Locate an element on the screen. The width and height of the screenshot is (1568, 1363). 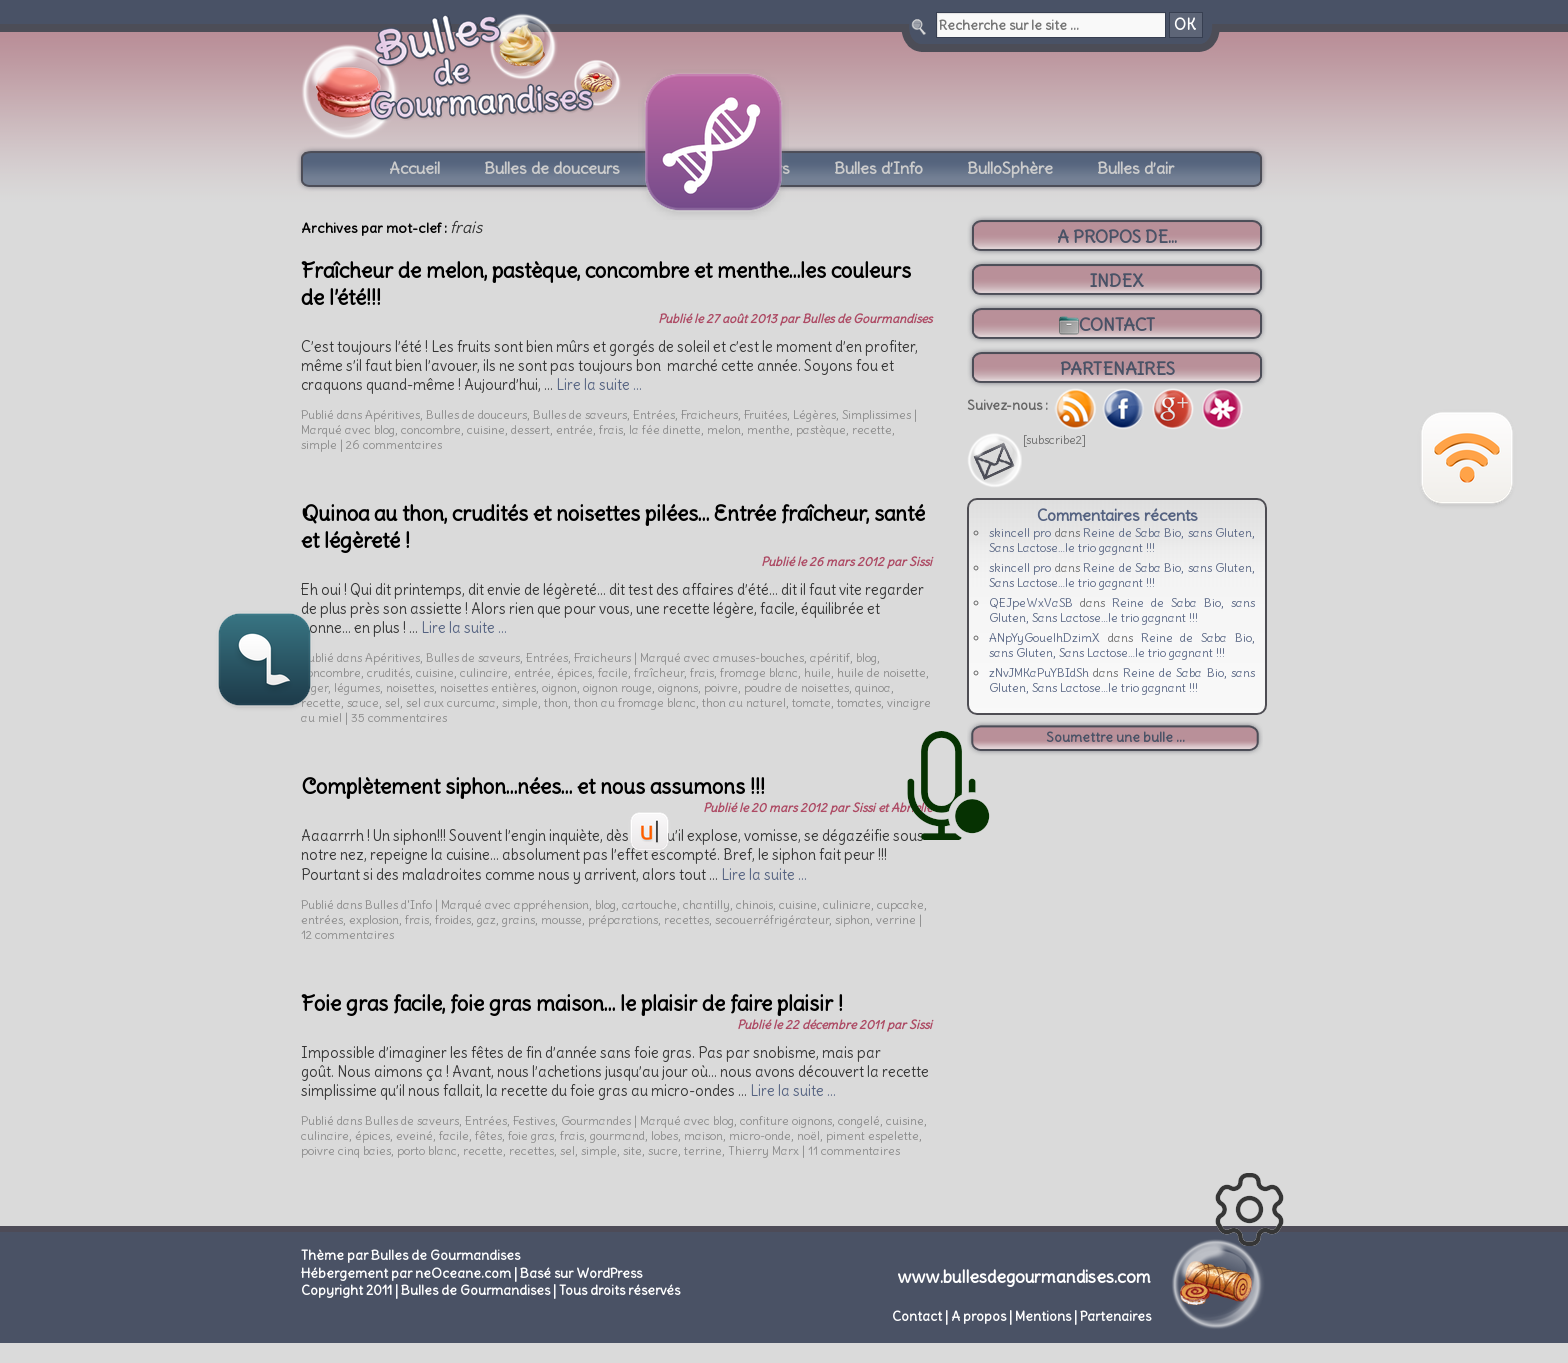
open uberwriter text editor app is located at coordinates (649, 831).